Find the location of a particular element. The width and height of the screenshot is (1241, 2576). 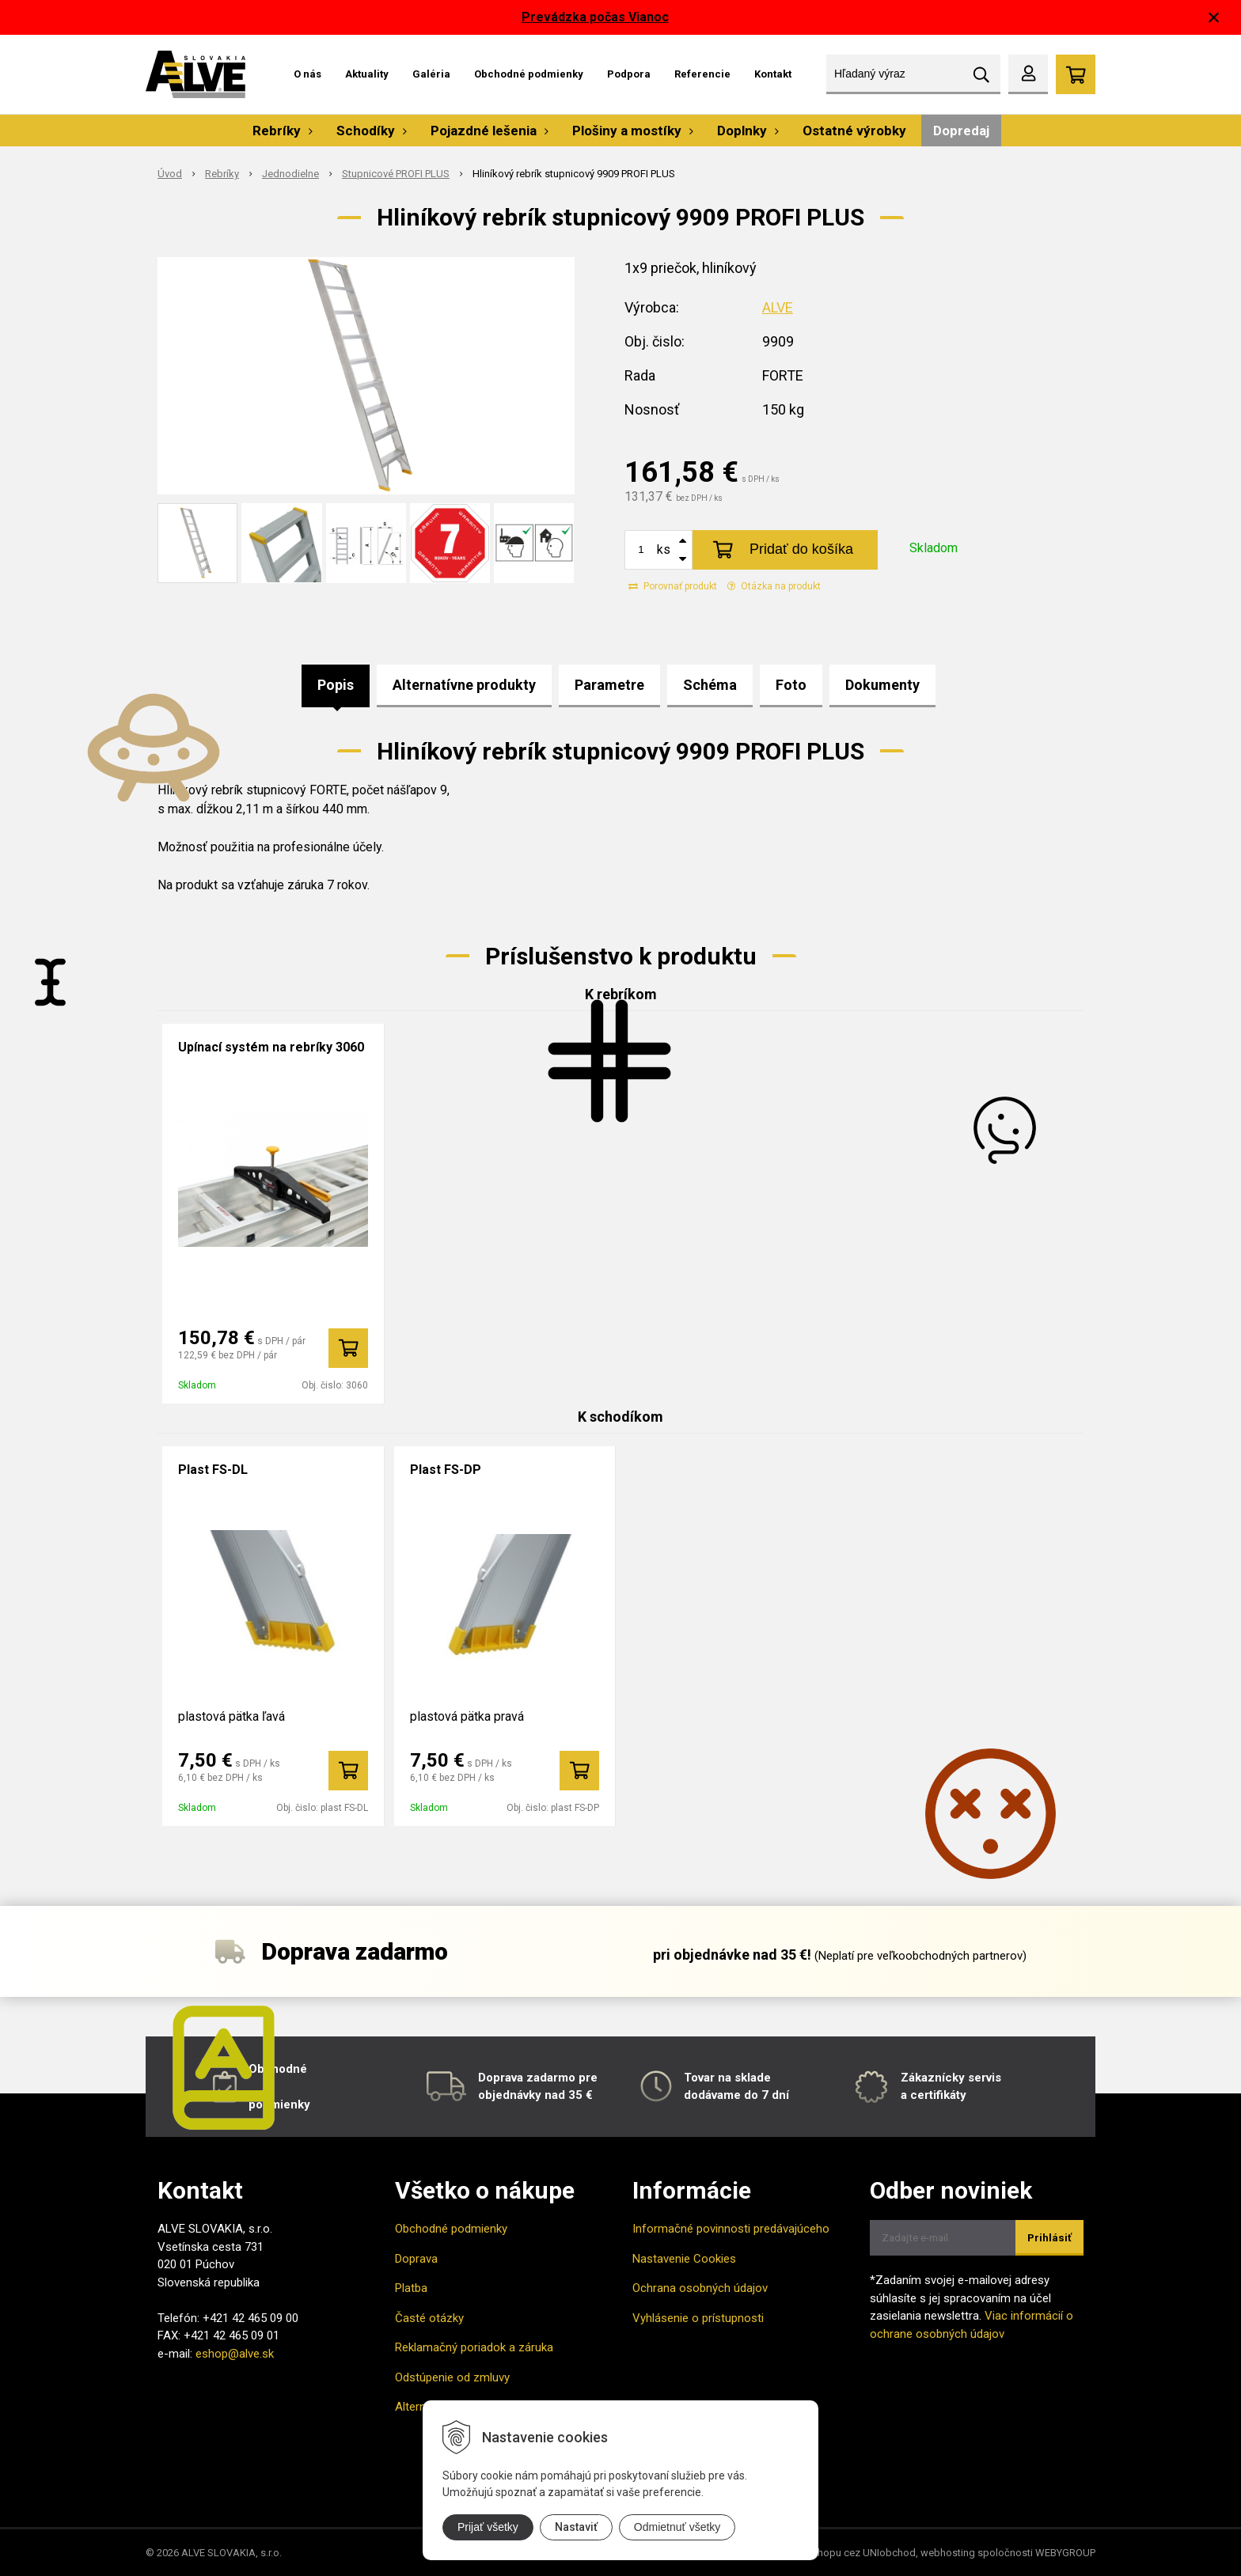

indicates something is overwhelmingly good or impressive is located at coordinates (1004, 1127).